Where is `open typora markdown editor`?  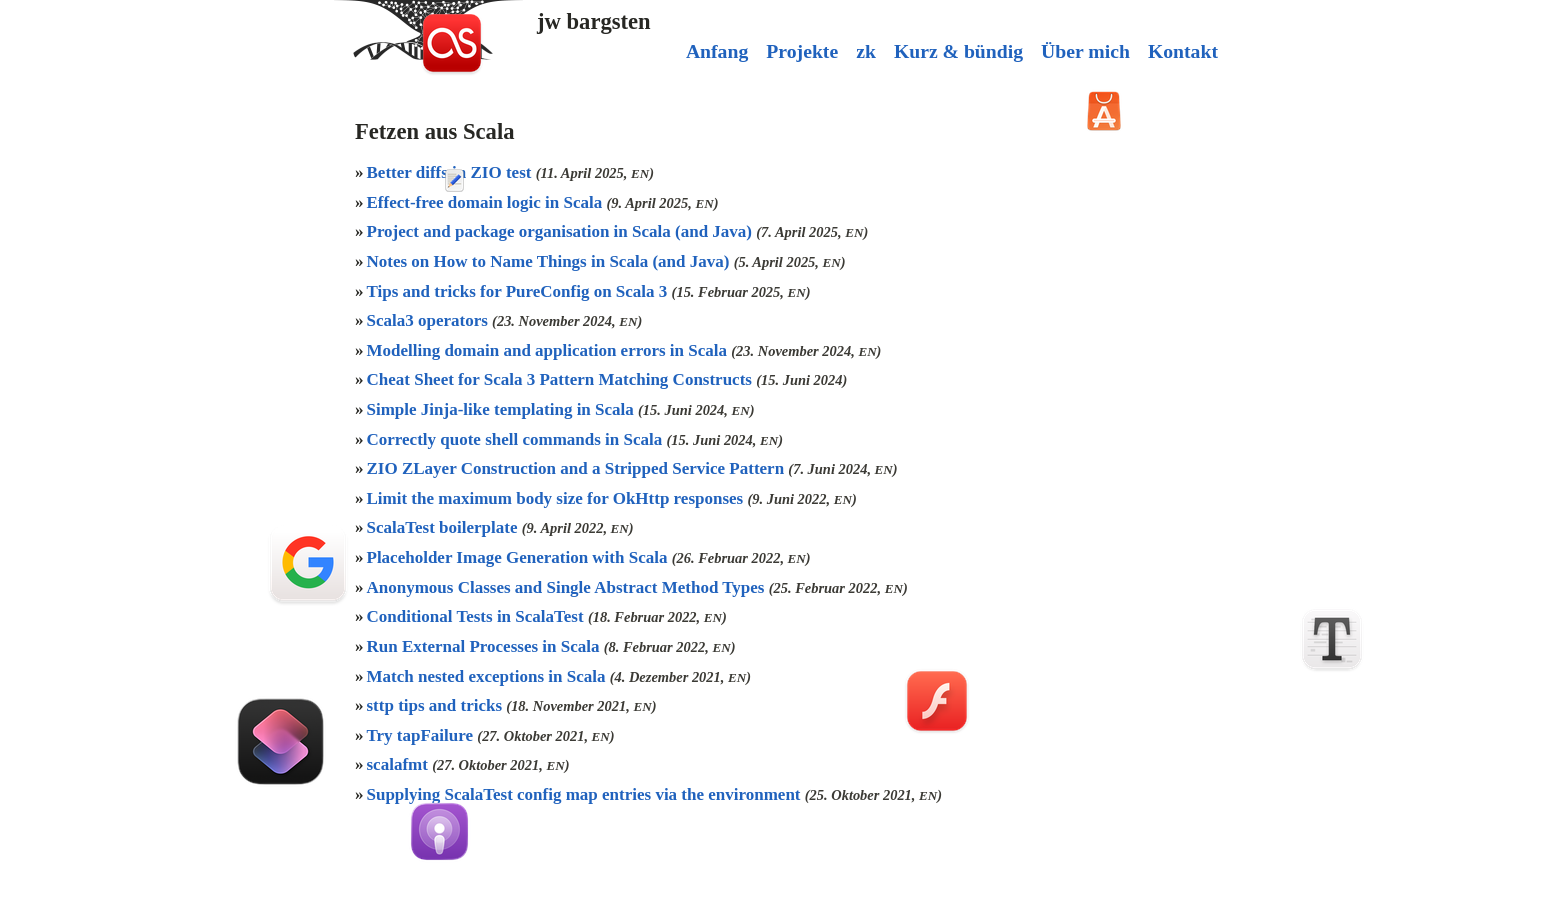
open typora markdown editor is located at coordinates (1332, 639).